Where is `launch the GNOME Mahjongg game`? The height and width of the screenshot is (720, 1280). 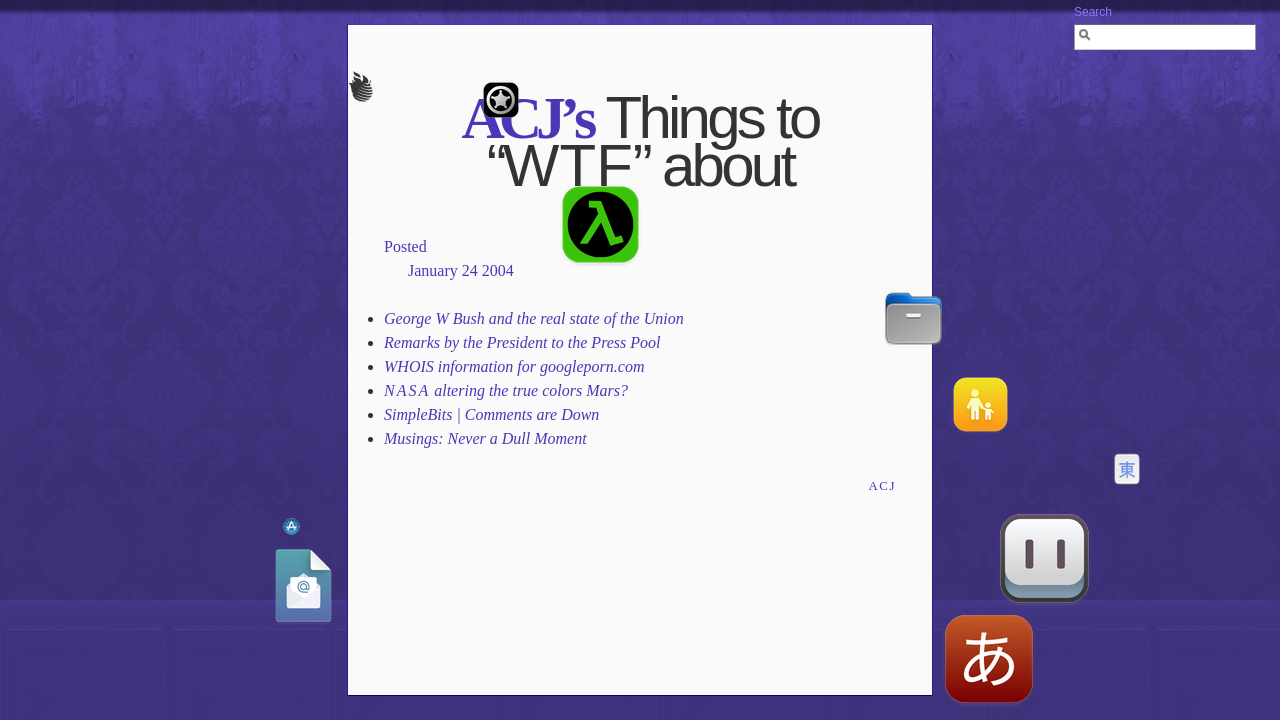
launch the GNOME Mahjongg game is located at coordinates (1127, 469).